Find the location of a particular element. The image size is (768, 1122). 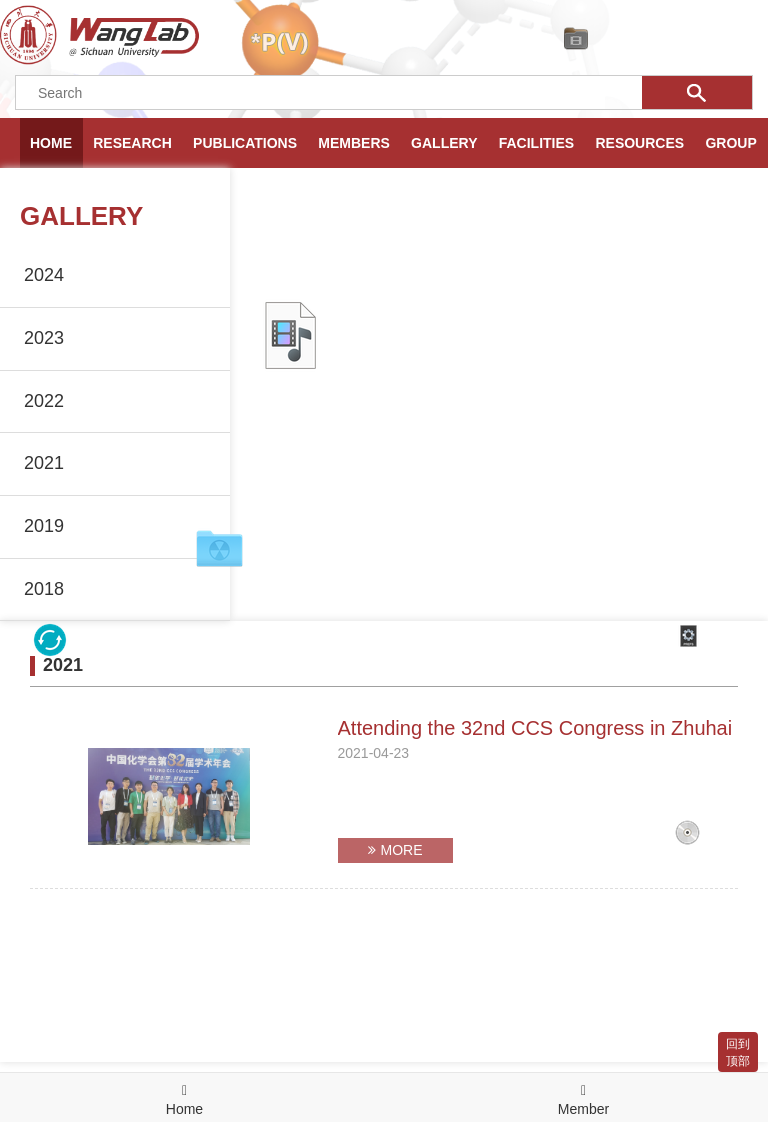

access DVD-ROM drive is located at coordinates (687, 832).